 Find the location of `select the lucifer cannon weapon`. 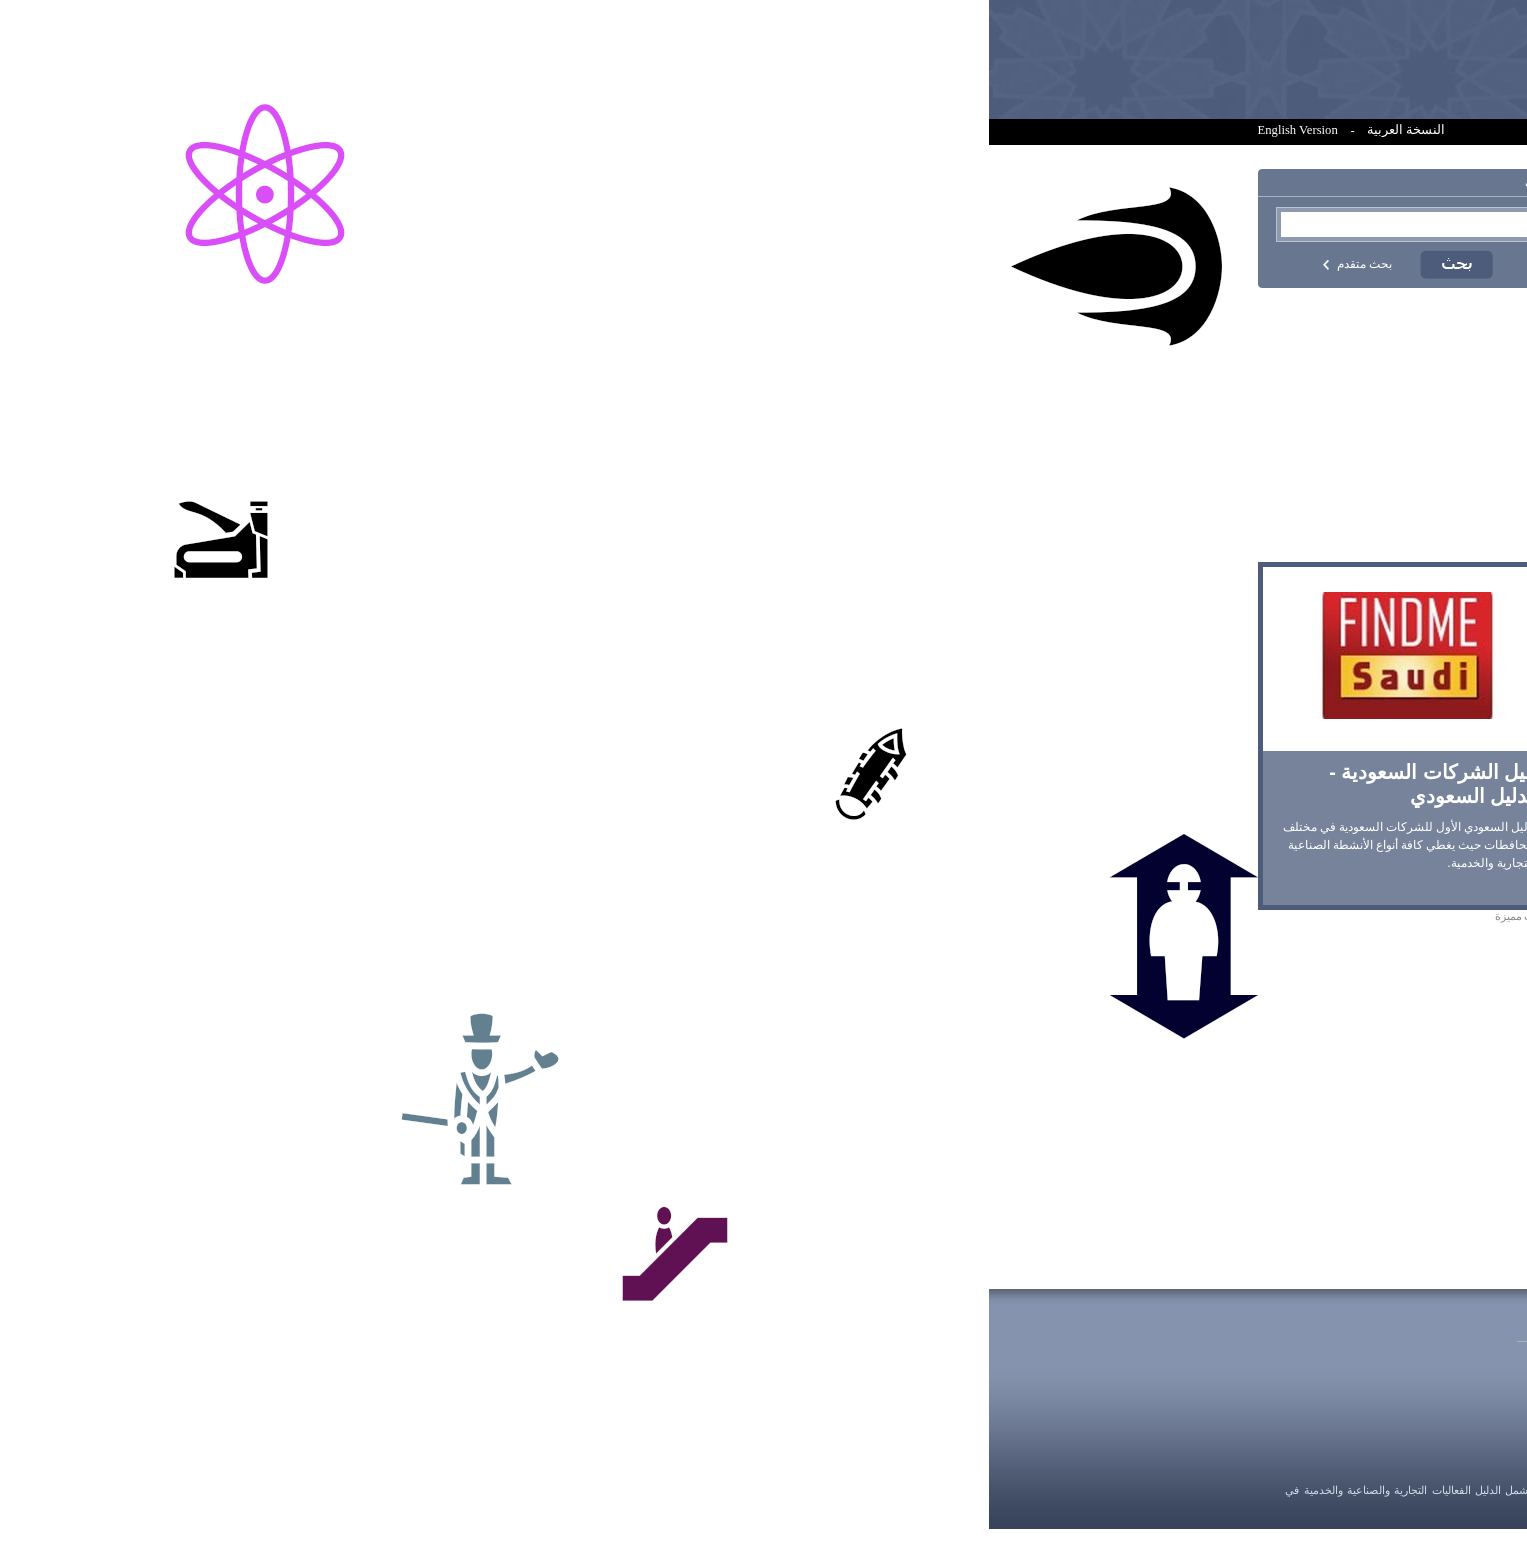

select the lucifer cannon weapon is located at coordinates (1116, 266).